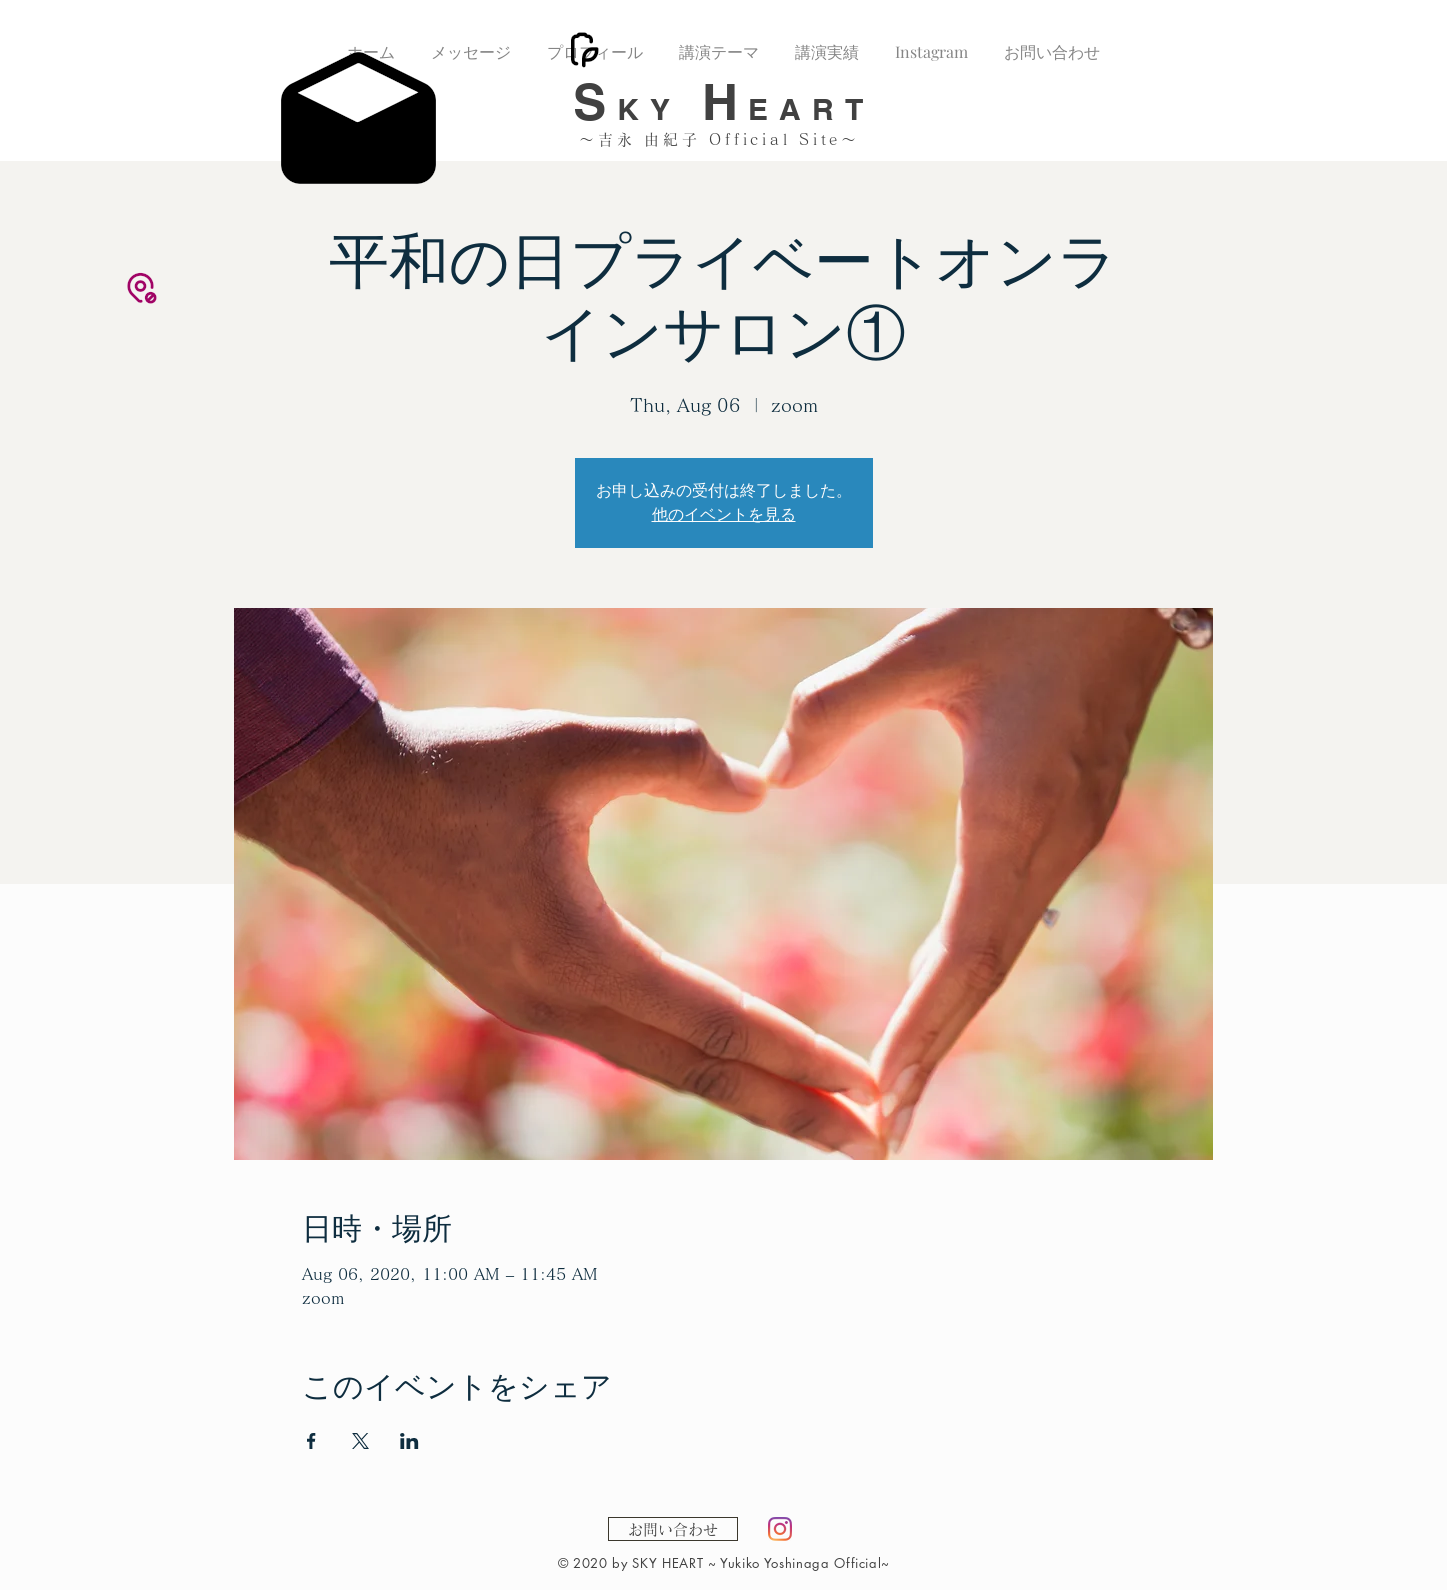  I want to click on cancel or remove a location pin, so click(140, 287).